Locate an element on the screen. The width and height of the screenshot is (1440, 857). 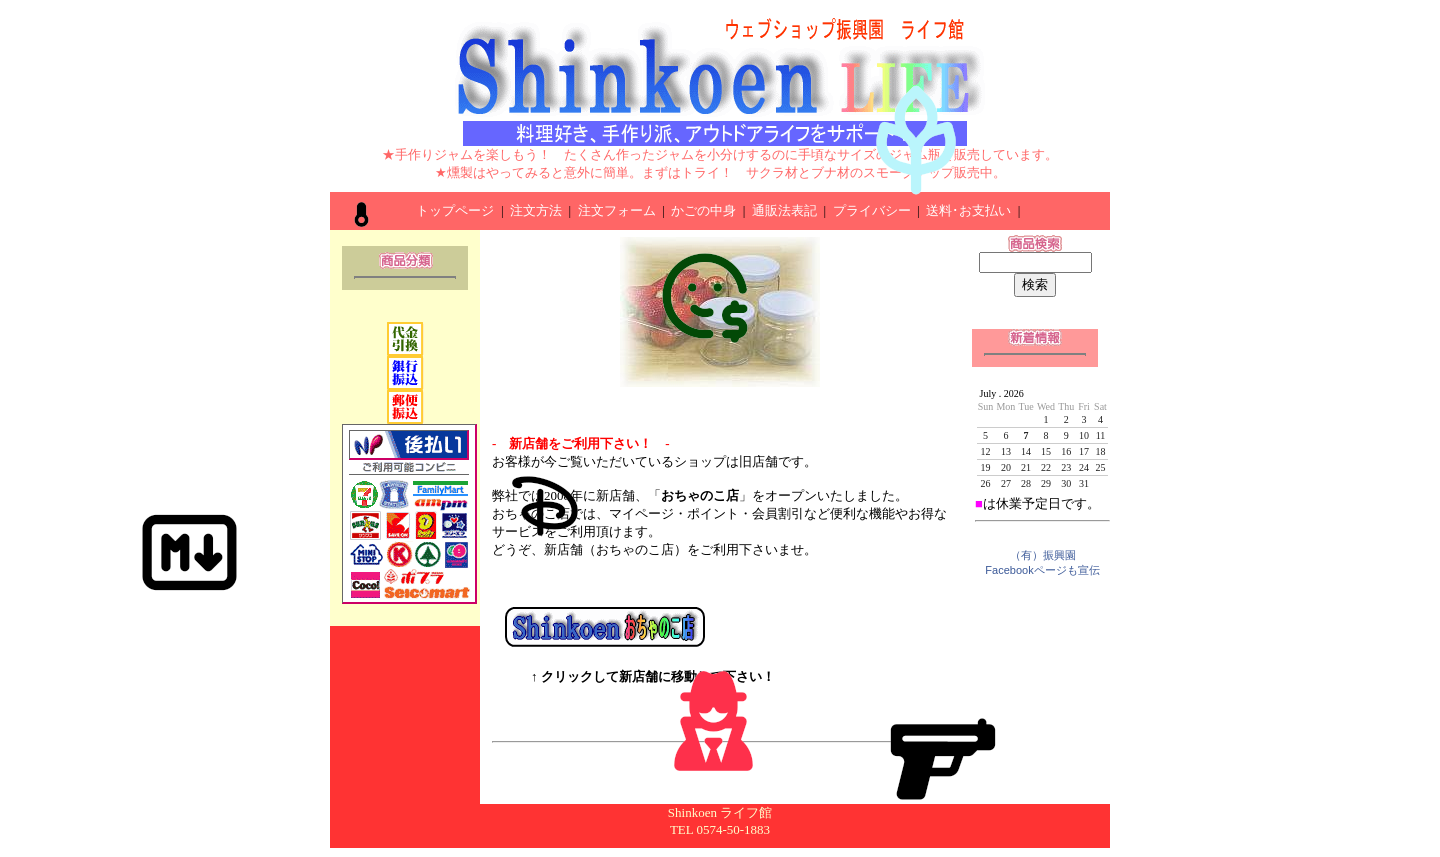
indicates weapon or firearms-related content is located at coordinates (943, 759).